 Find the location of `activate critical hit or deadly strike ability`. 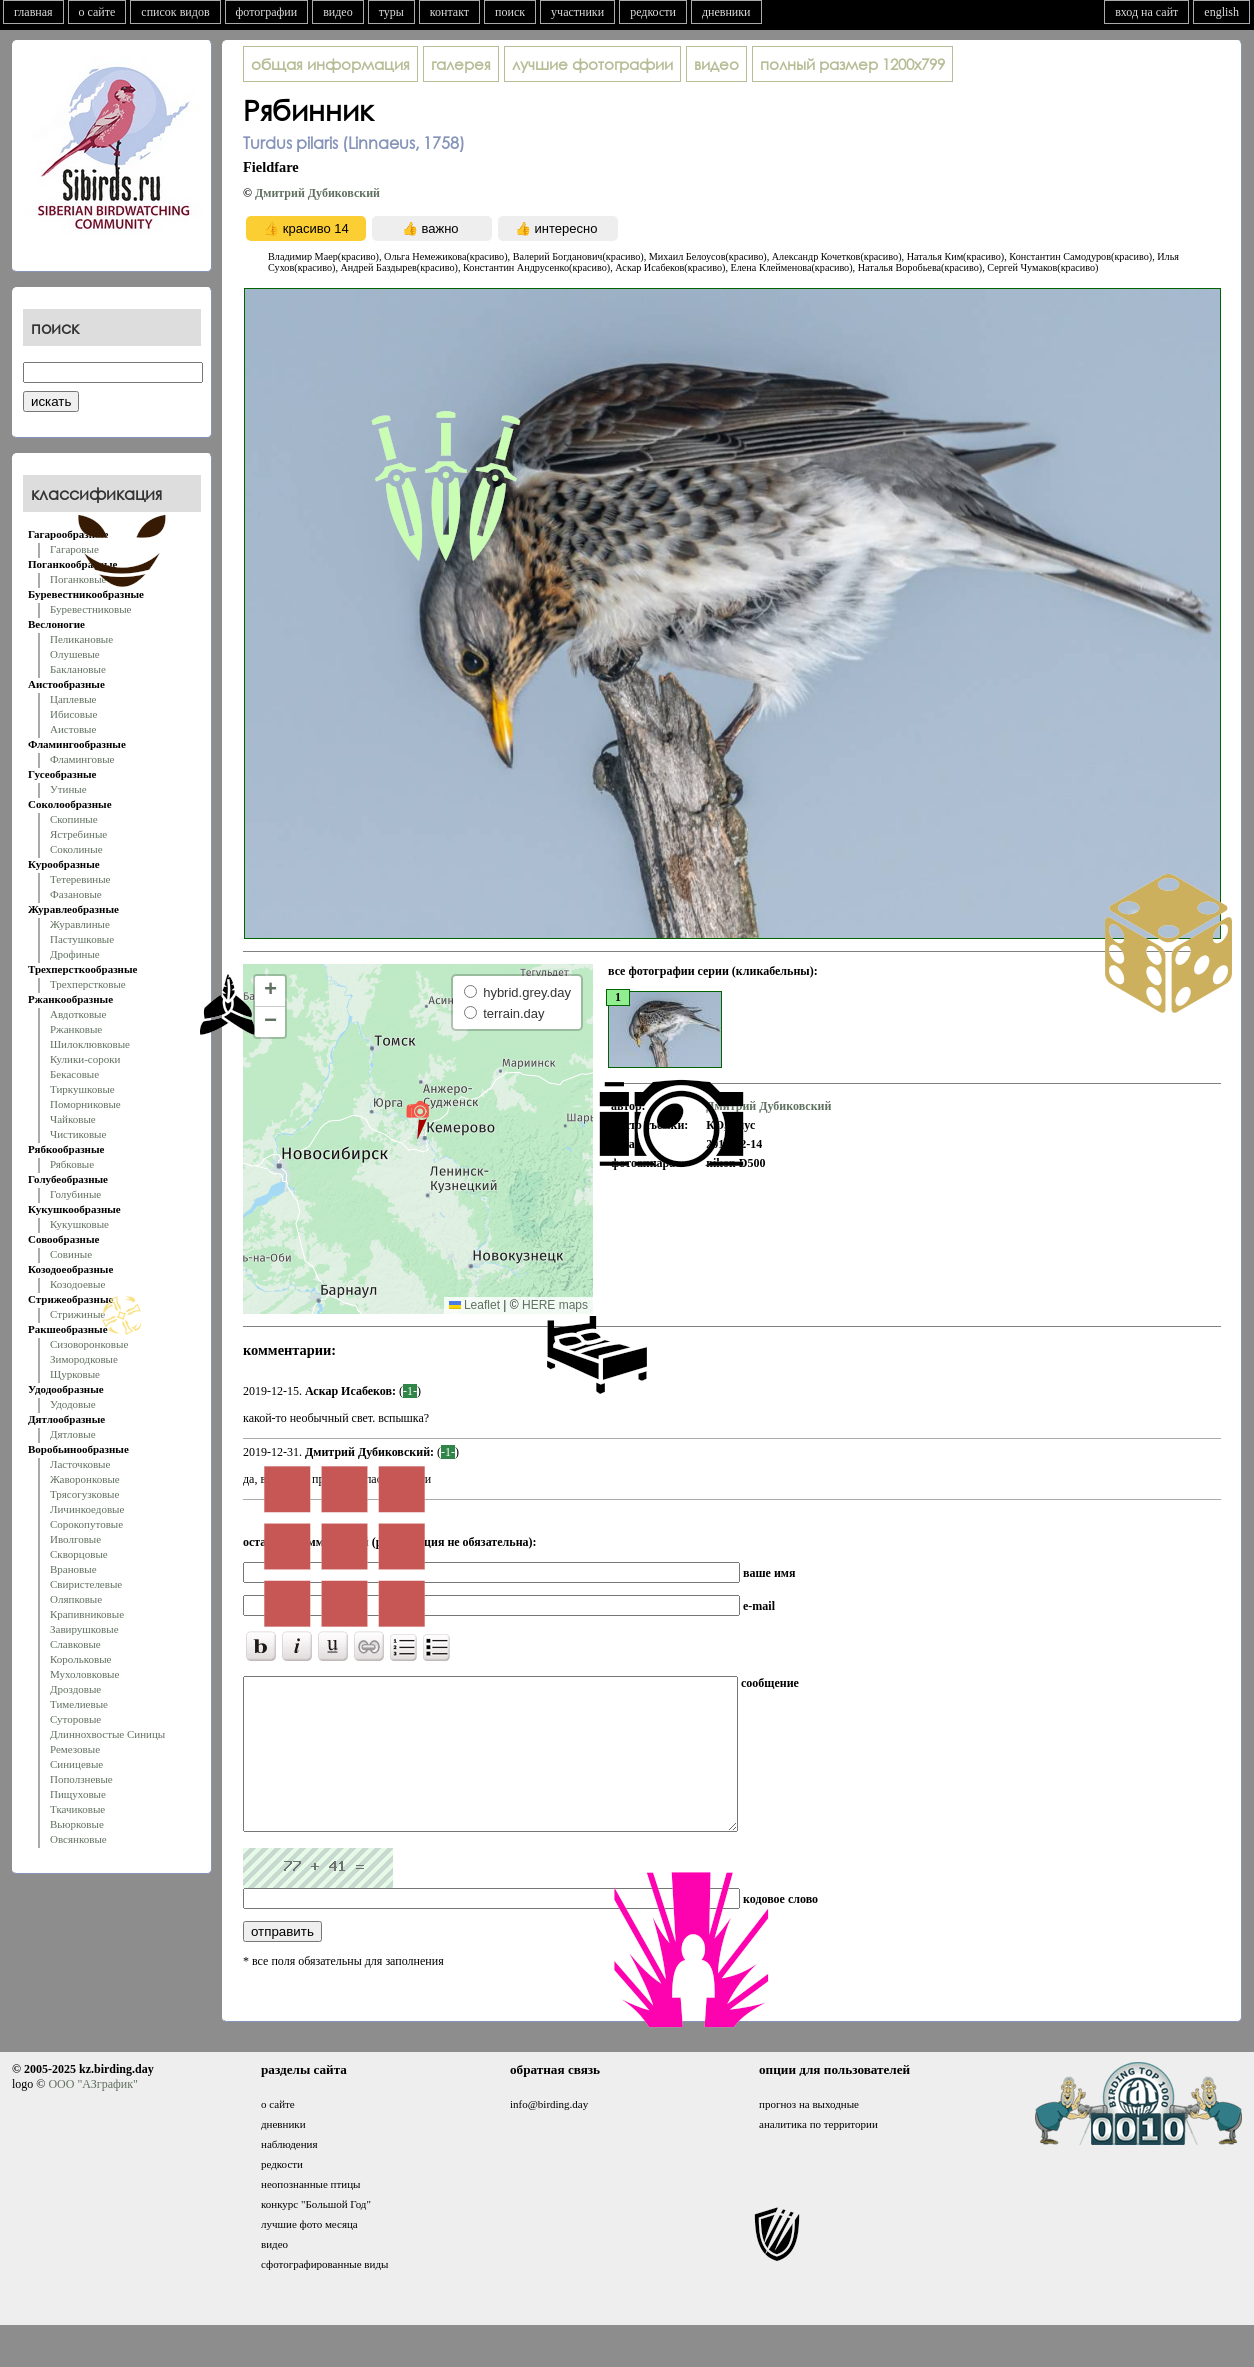

activate critical hit or deadly strike ability is located at coordinates (691, 1950).